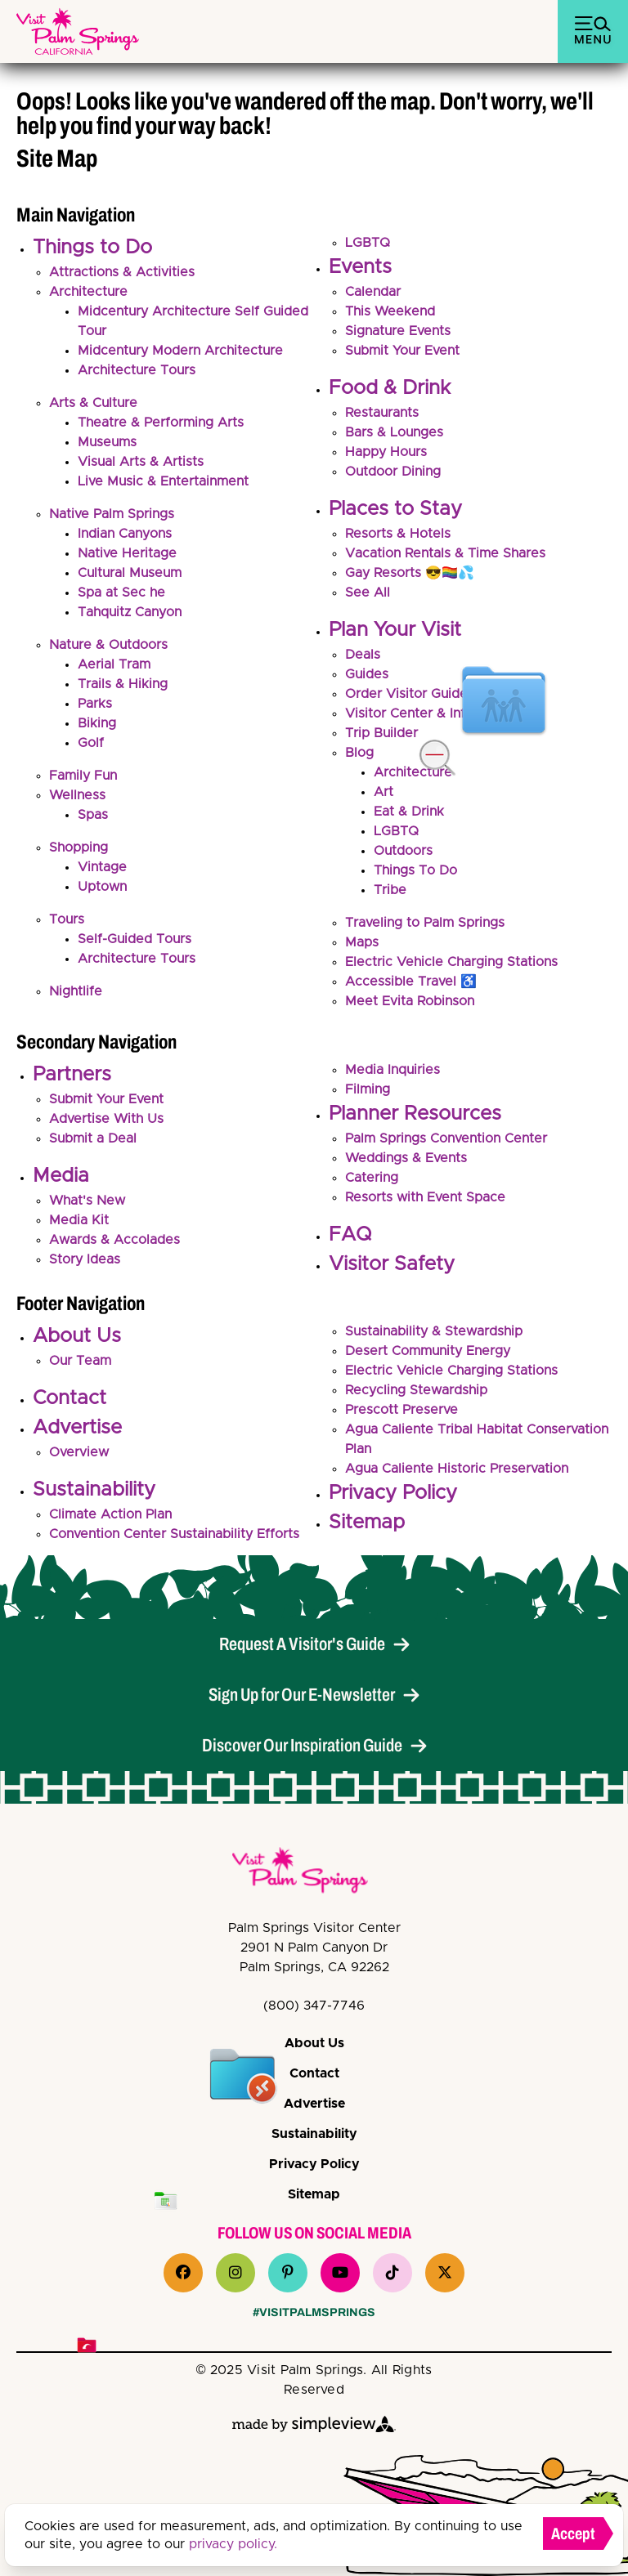 Image resolution: width=628 pixels, height=2576 pixels. What do you see at coordinates (437, 757) in the screenshot?
I see `zoom out on file preview` at bounding box center [437, 757].